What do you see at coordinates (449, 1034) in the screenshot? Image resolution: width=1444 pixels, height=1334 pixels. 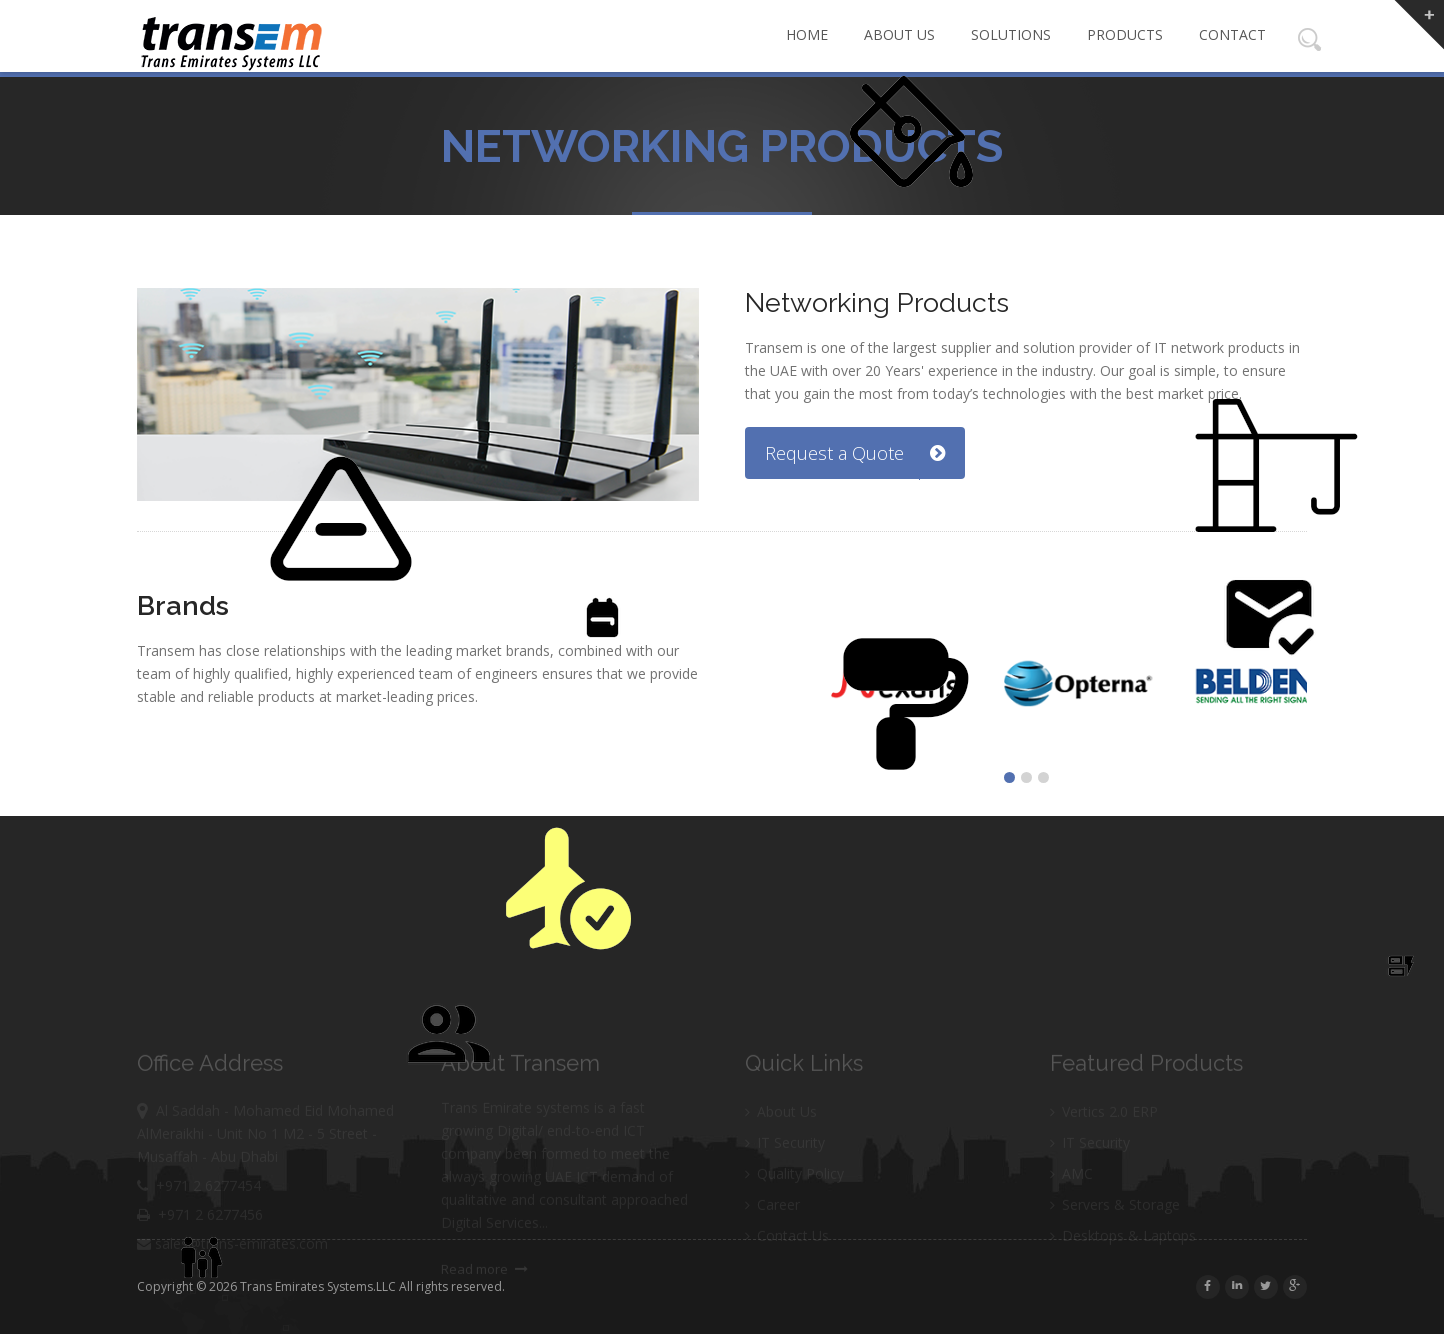 I see `view contacts or people list` at bounding box center [449, 1034].